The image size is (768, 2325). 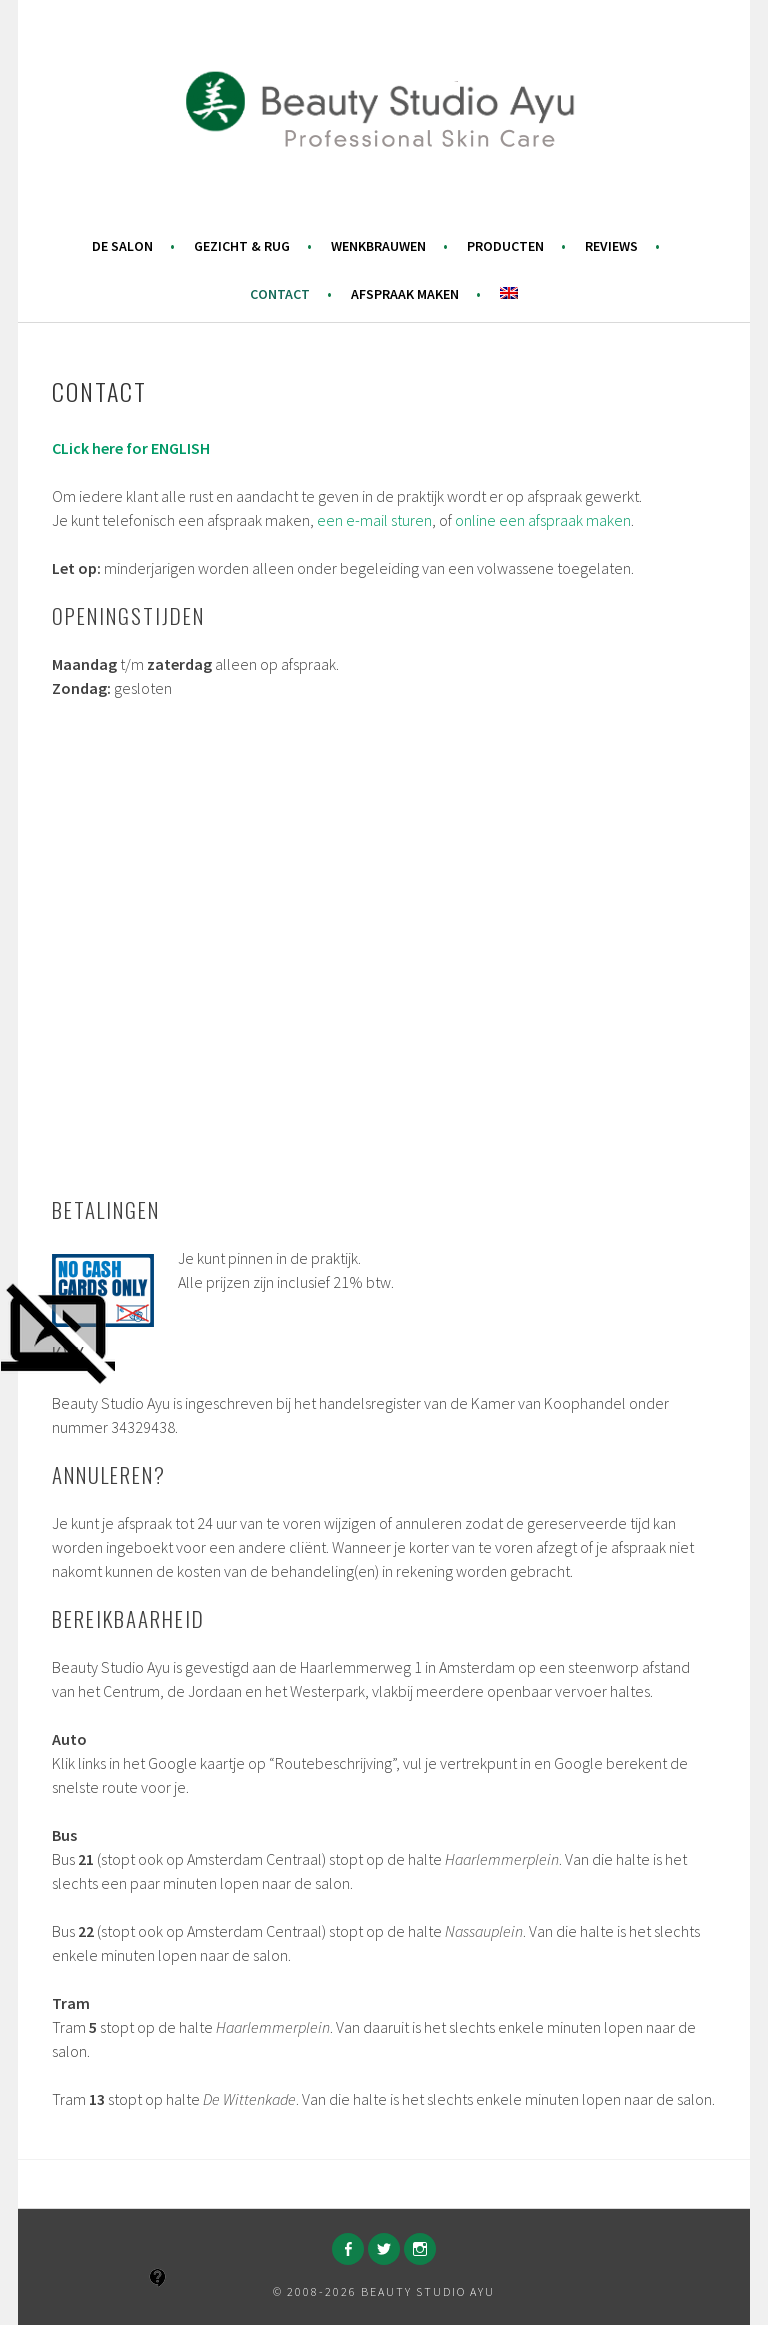 What do you see at coordinates (58, 1333) in the screenshot?
I see `stop sharing your screen` at bounding box center [58, 1333].